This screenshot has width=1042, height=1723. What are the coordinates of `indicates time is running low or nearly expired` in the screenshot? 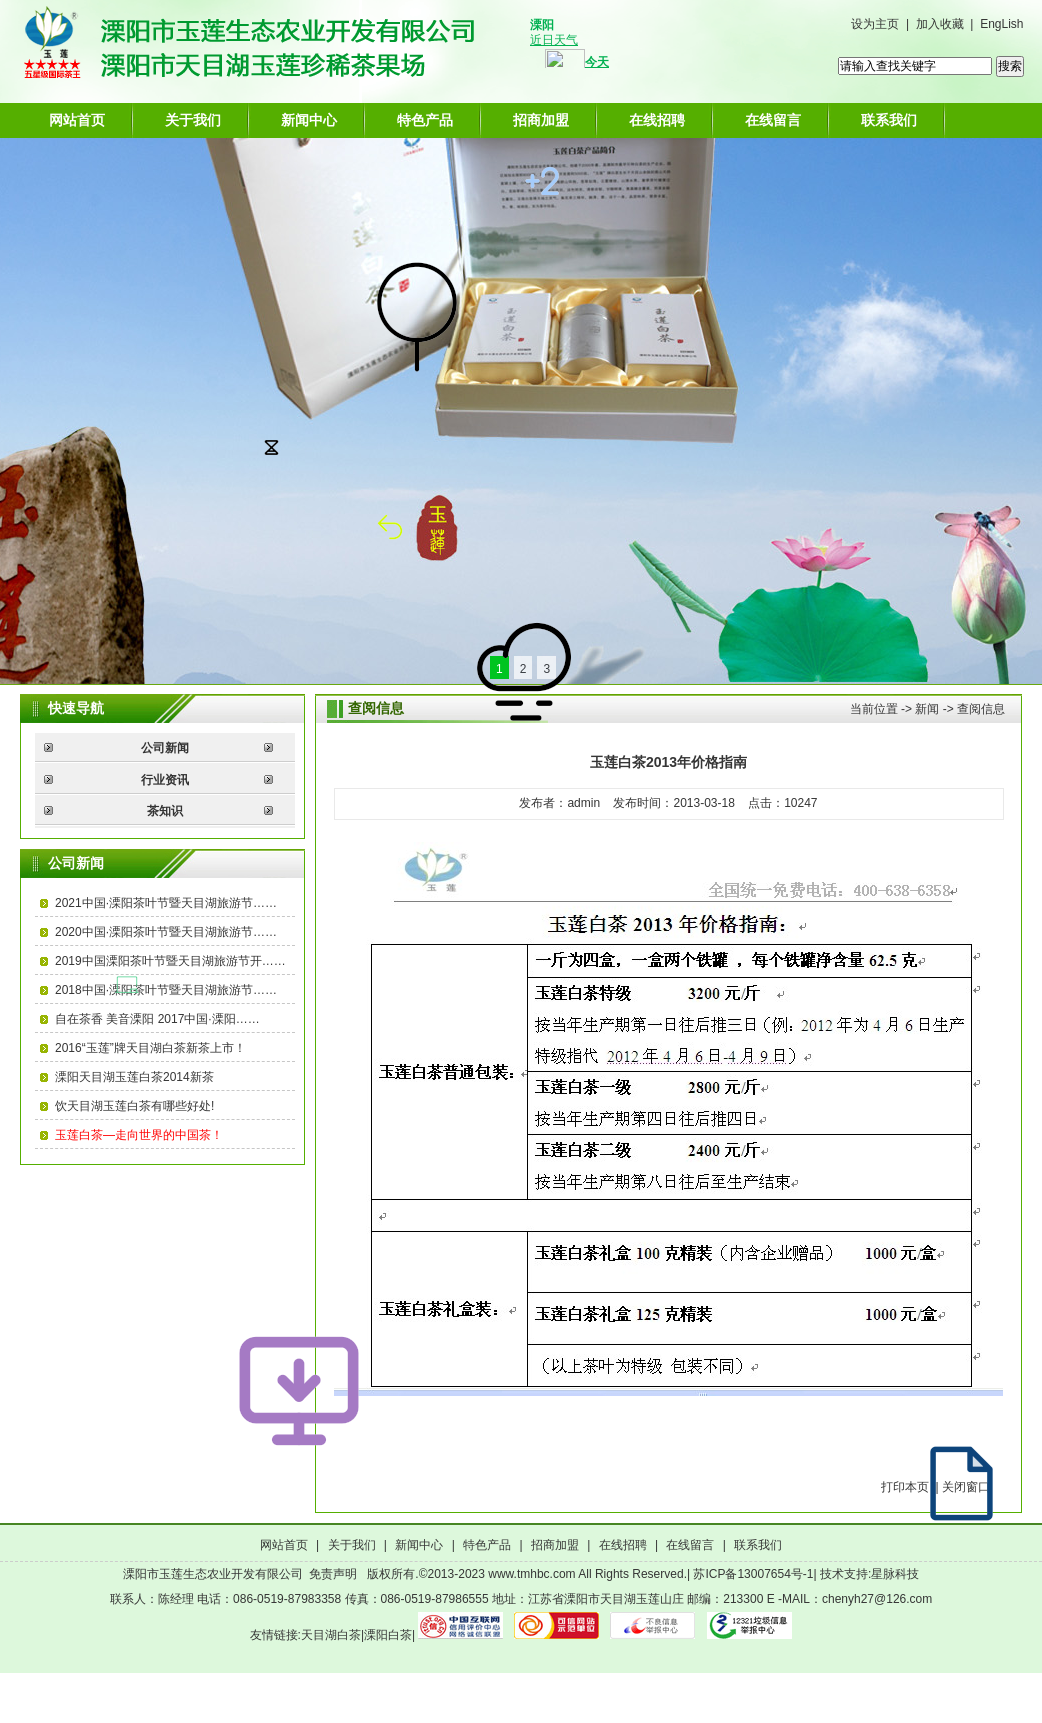 It's located at (271, 447).